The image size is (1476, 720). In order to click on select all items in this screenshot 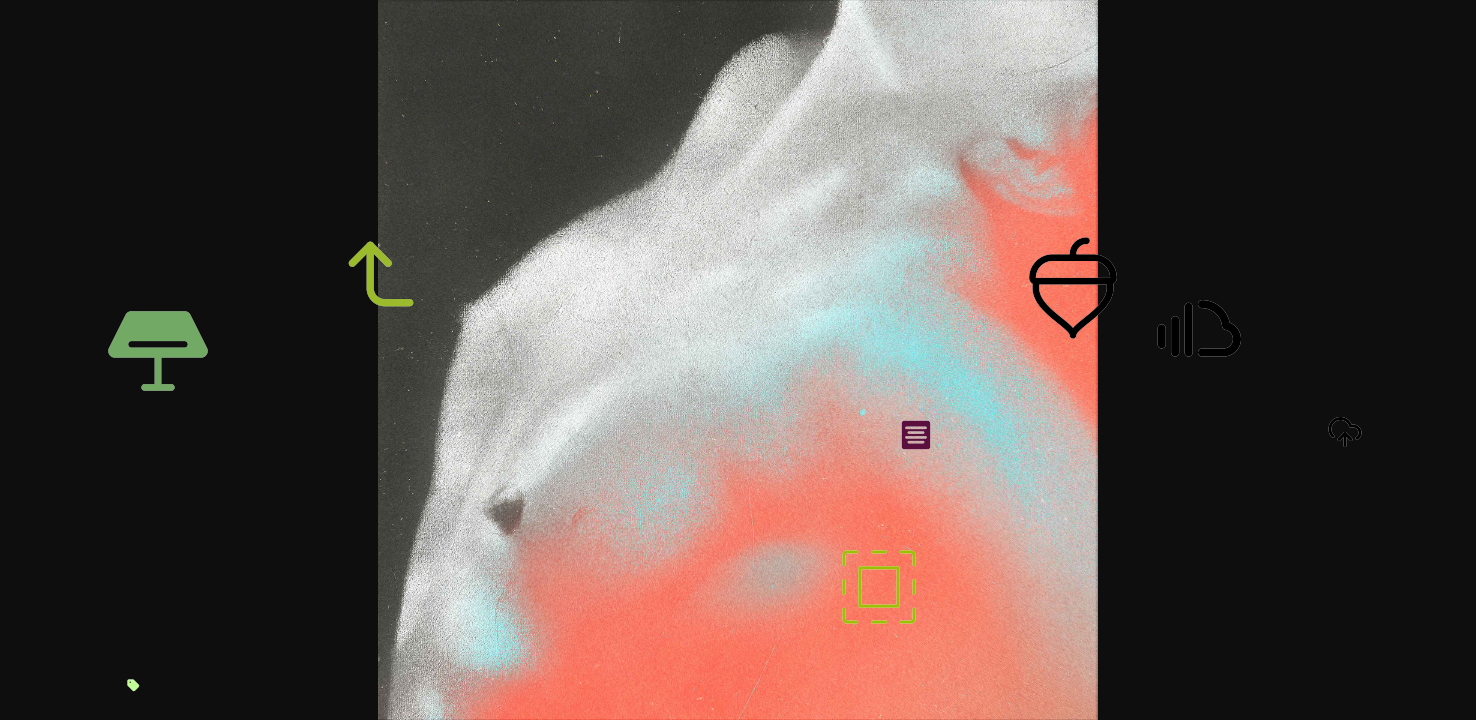, I will do `click(879, 587)`.